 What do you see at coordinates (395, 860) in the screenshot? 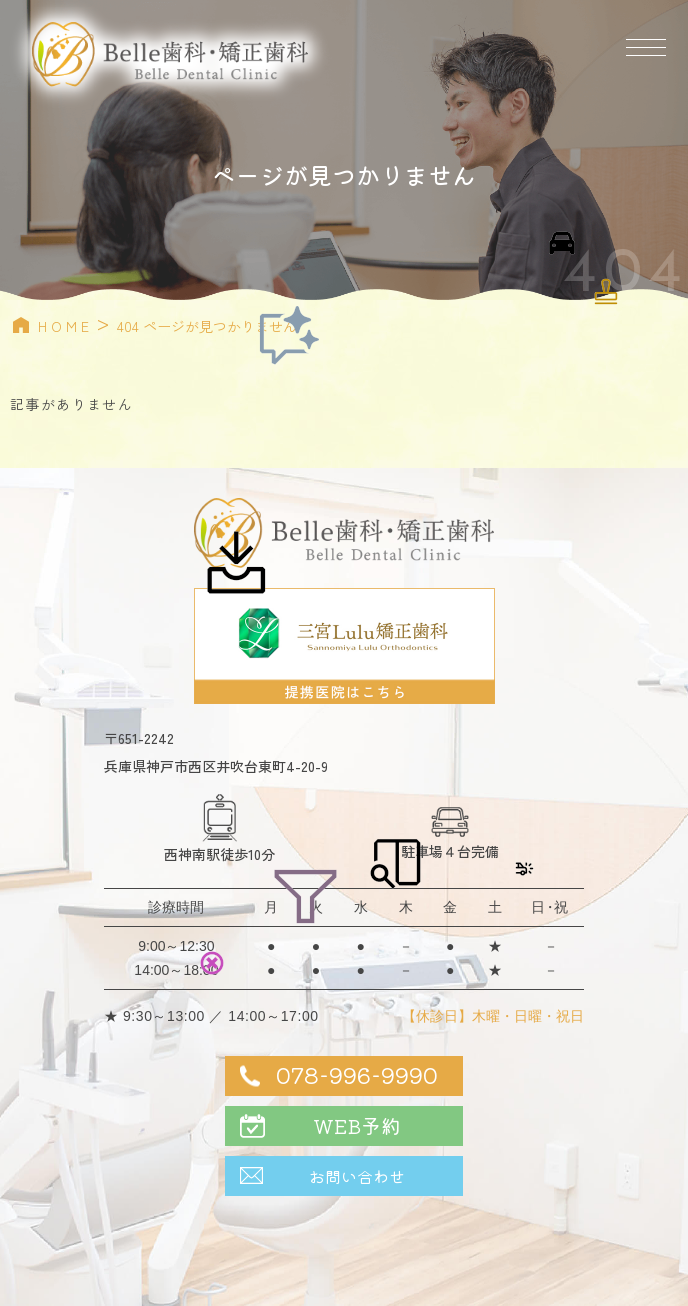
I see `open file preview pane` at bounding box center [395, 860].